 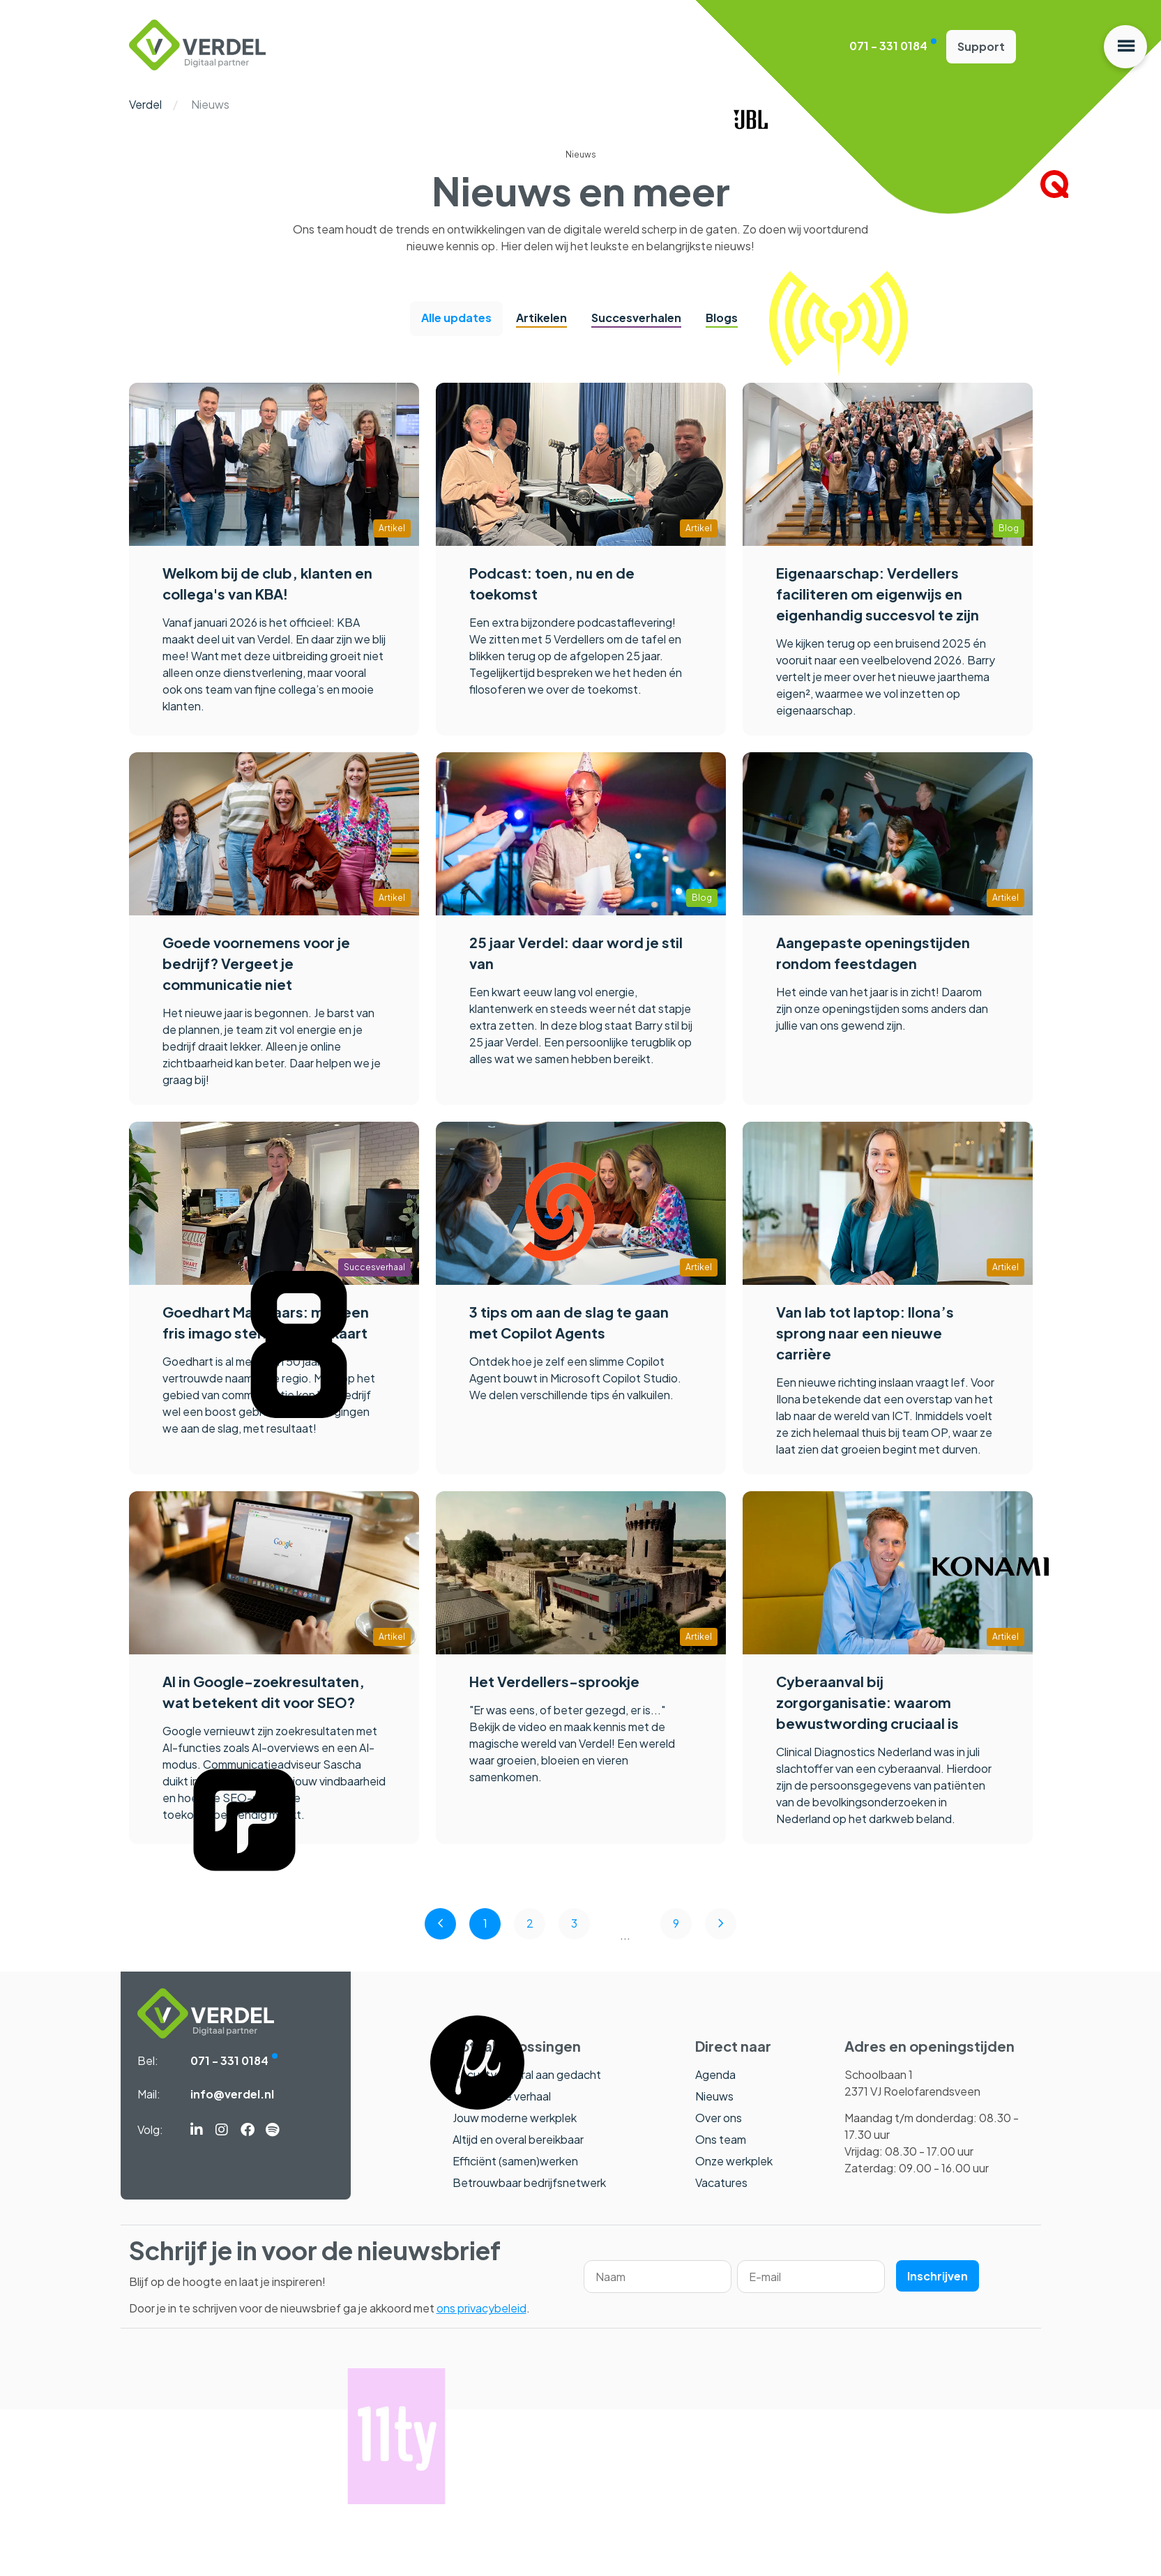 What do you see at coordinates (838, 323) in the screenshot?
I see `eclipse mosquitto MQTT broker logo` at bounding box center [838, 323].